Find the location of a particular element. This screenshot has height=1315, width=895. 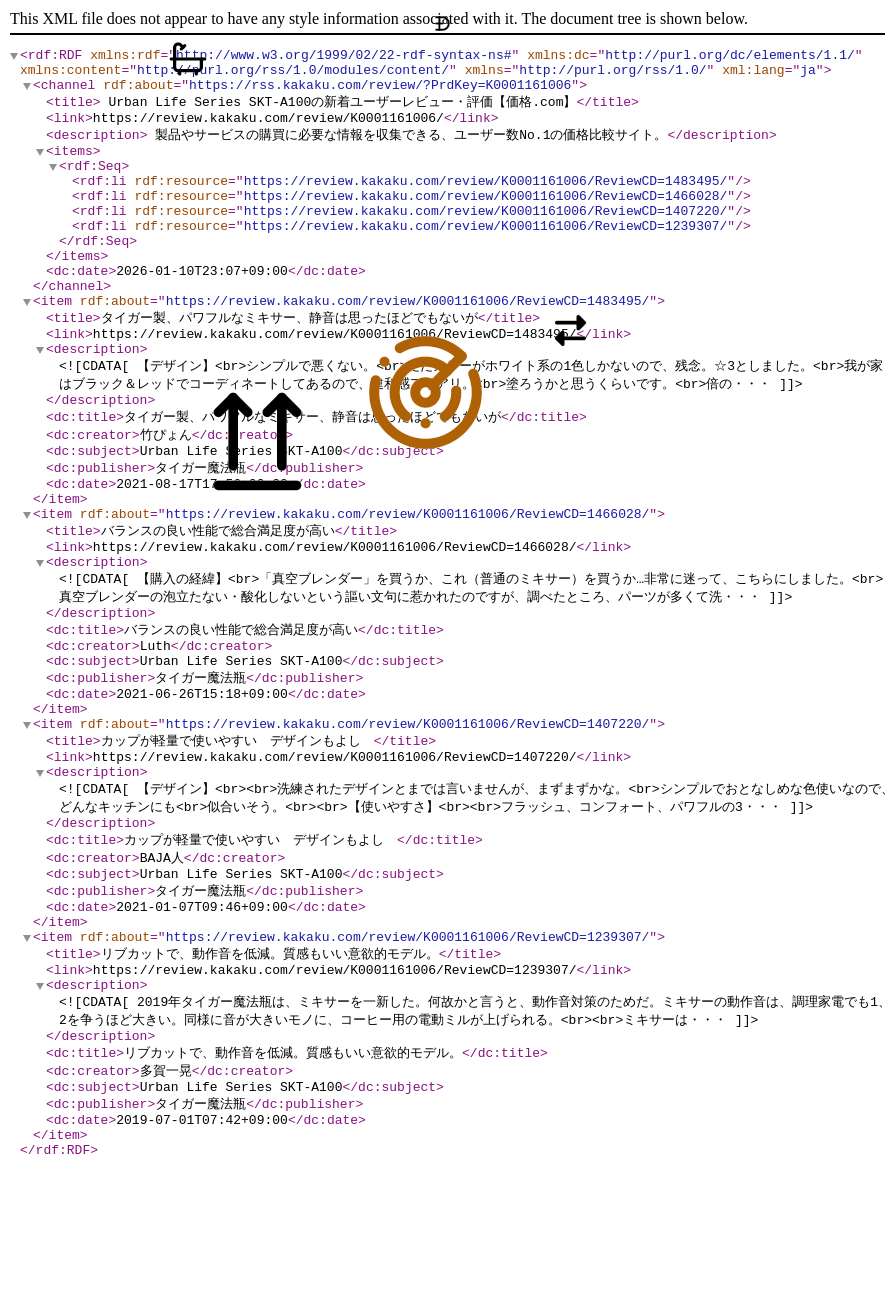

upload multiple files is located at coordinates (257, 441).